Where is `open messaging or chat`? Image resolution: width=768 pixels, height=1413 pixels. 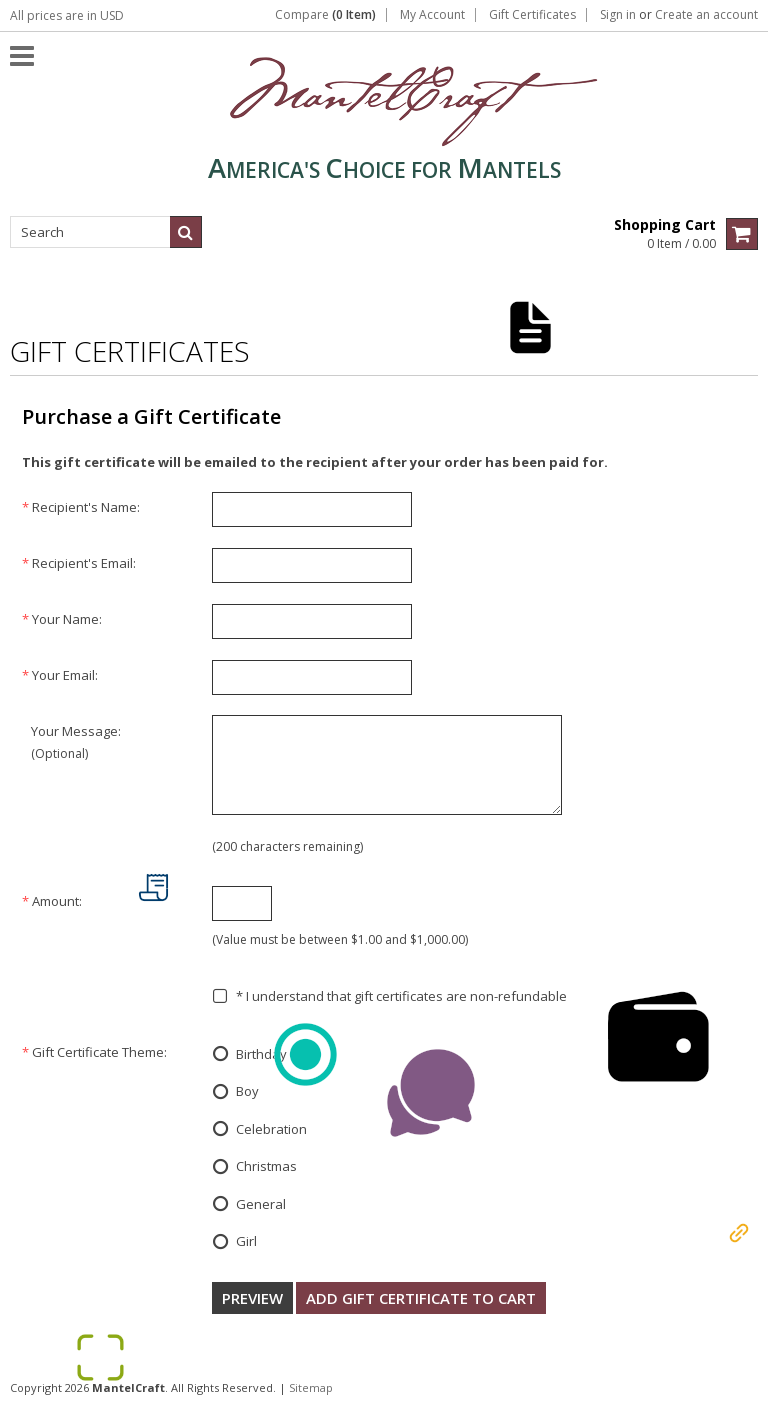 open messaging or chat is located at coordinates (431, 1093).